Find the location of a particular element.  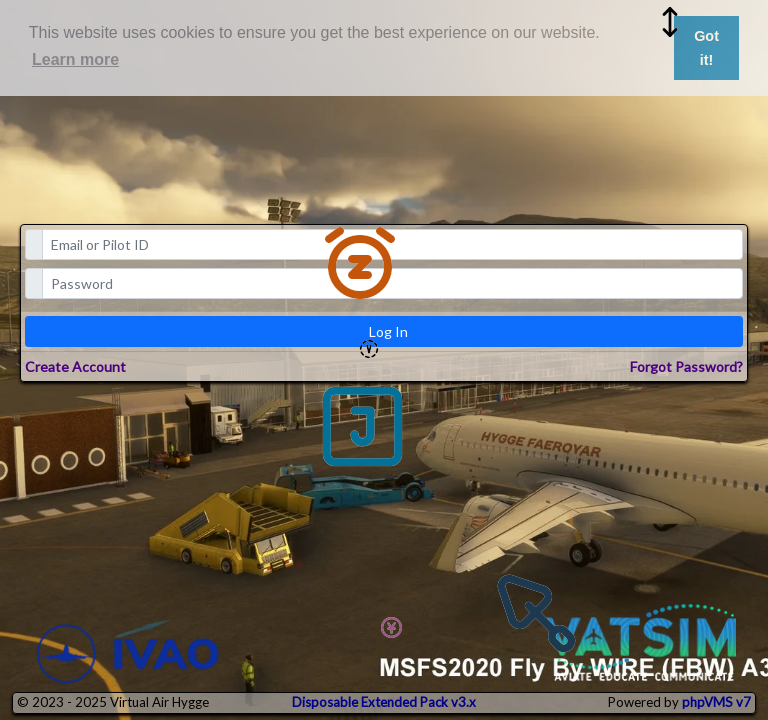

represents the letter J in a menu or keyboard interface is located at coordinates (362, 426).